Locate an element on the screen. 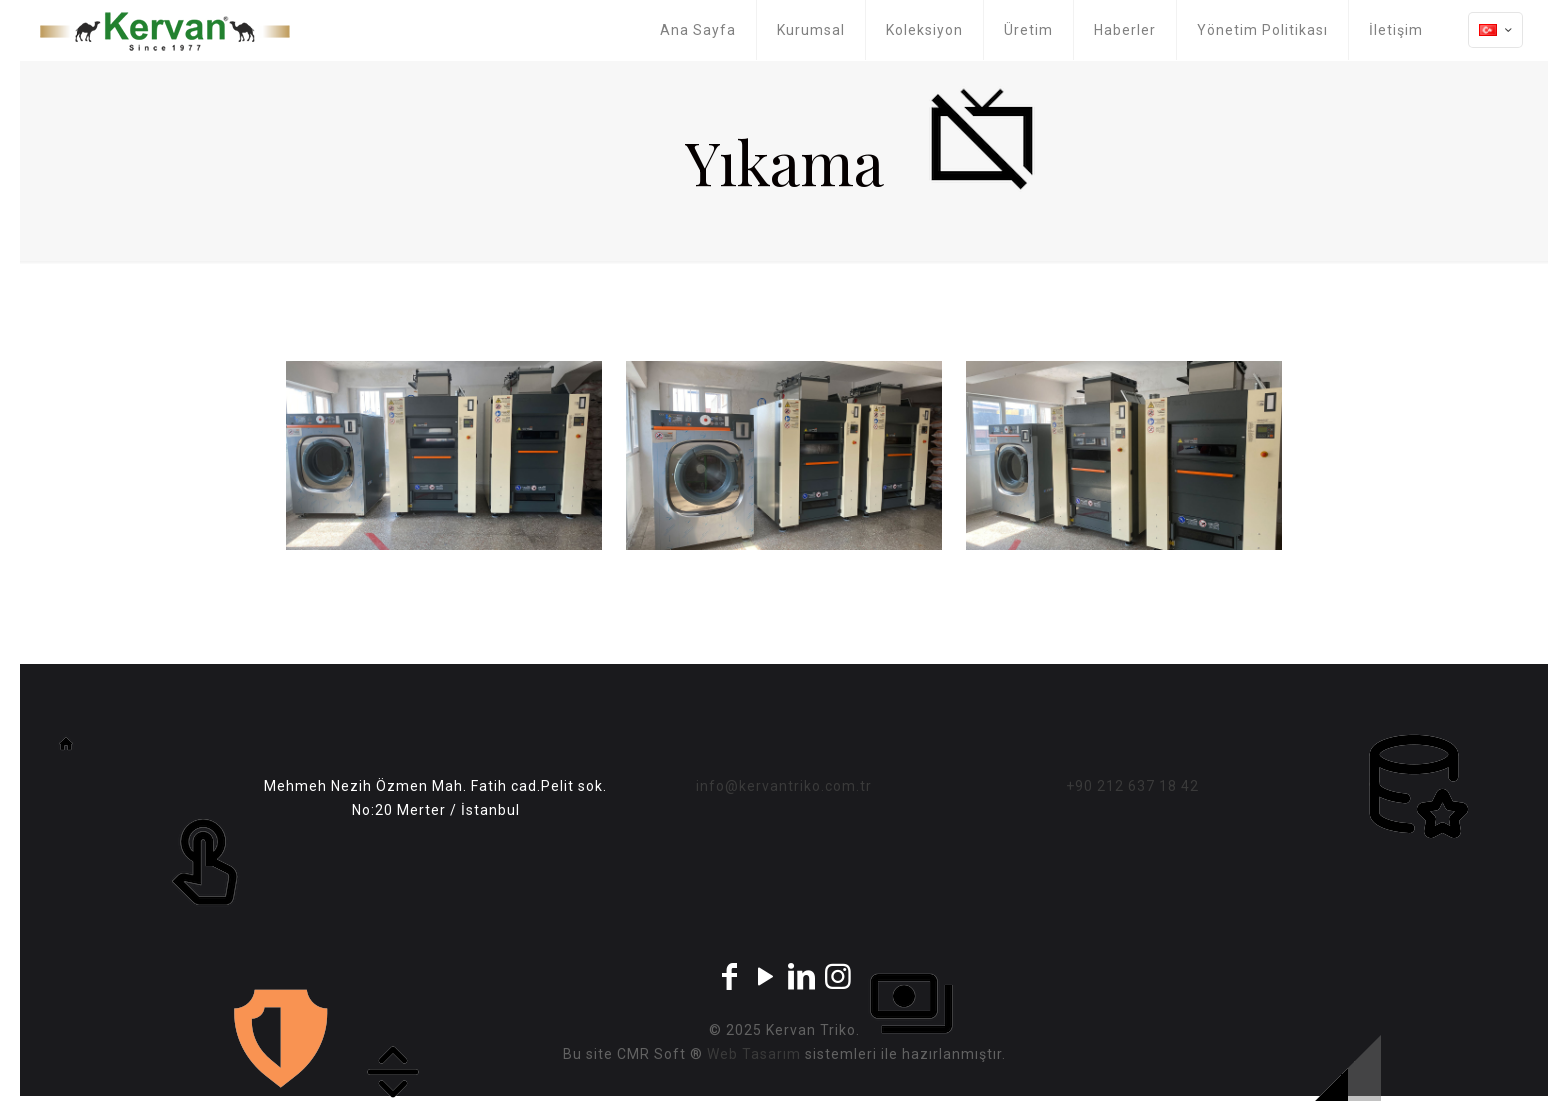 Image resolution: width=1568 pixels, height=1116 pixels. tap to interact with this element is located at coordinates (205, 864).